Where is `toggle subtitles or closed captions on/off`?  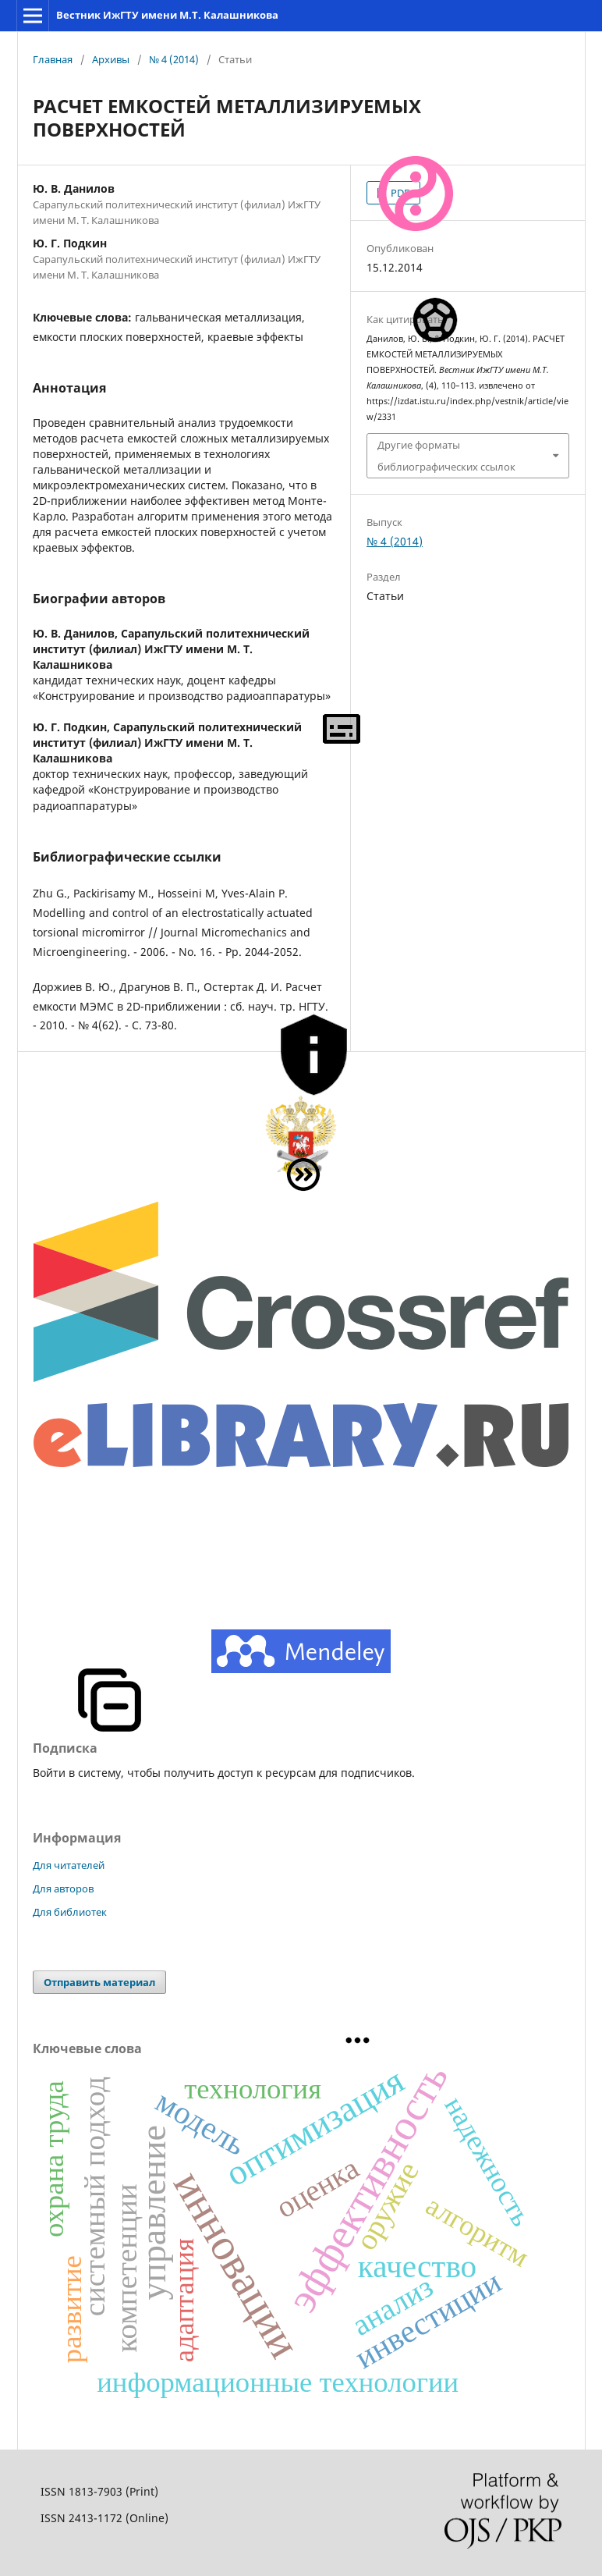
toggle subtitles or closed captions on/off is located at coordinates (342, 729).